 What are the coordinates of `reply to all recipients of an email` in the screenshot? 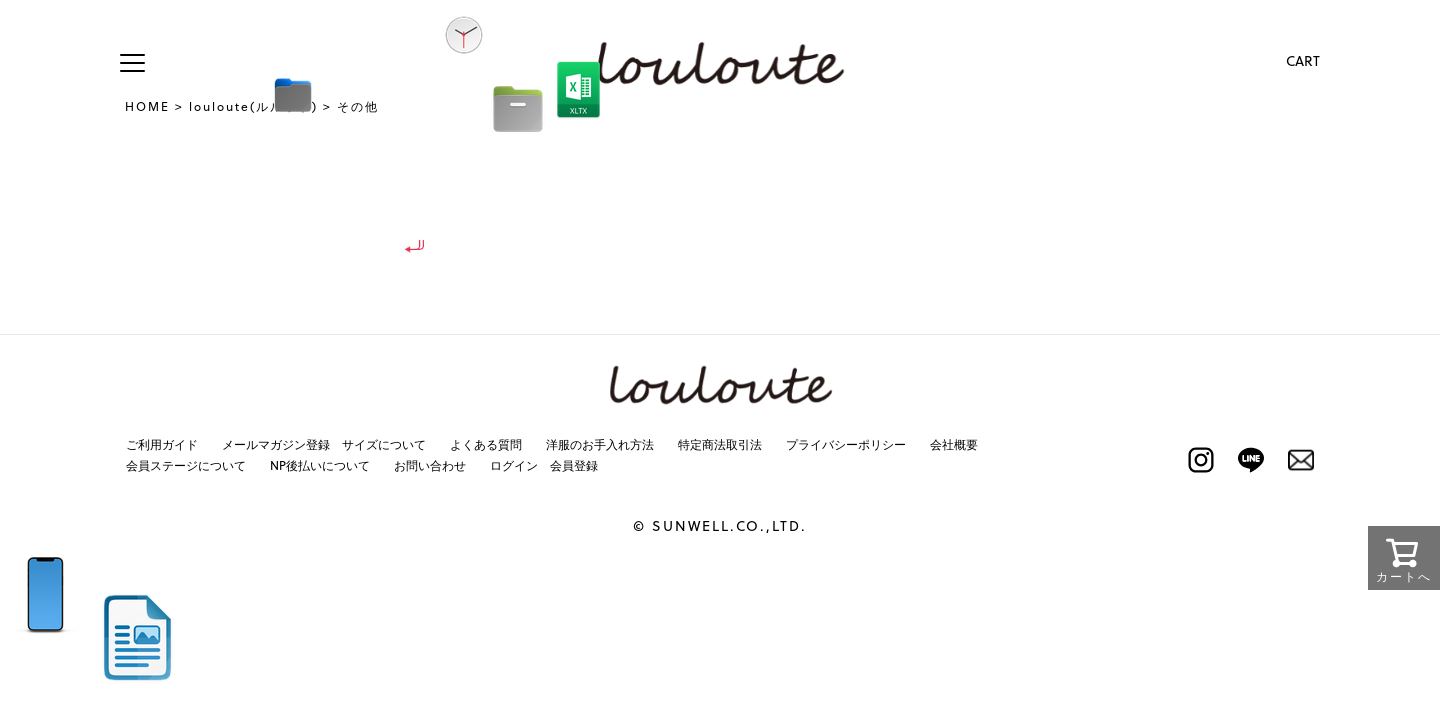 It's located at (414, 245).